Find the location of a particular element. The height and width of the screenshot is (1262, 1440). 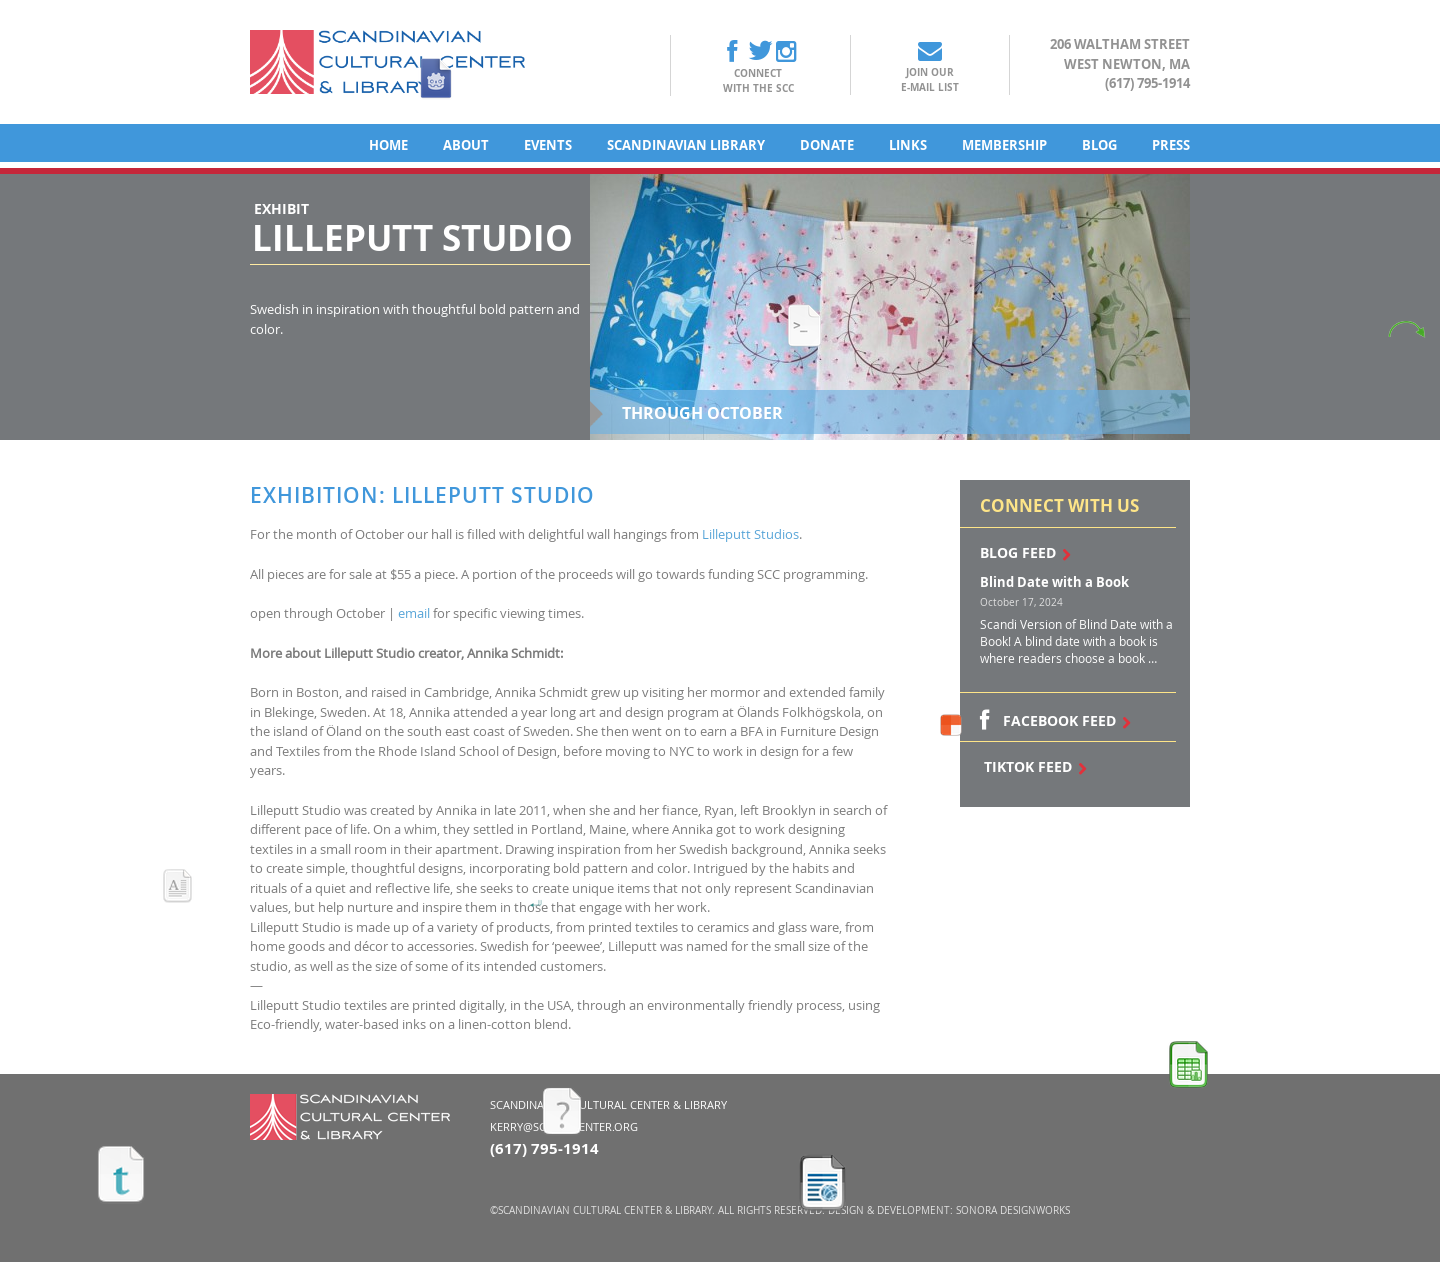

shell script file type indicator is located at coordinates (804, 325).